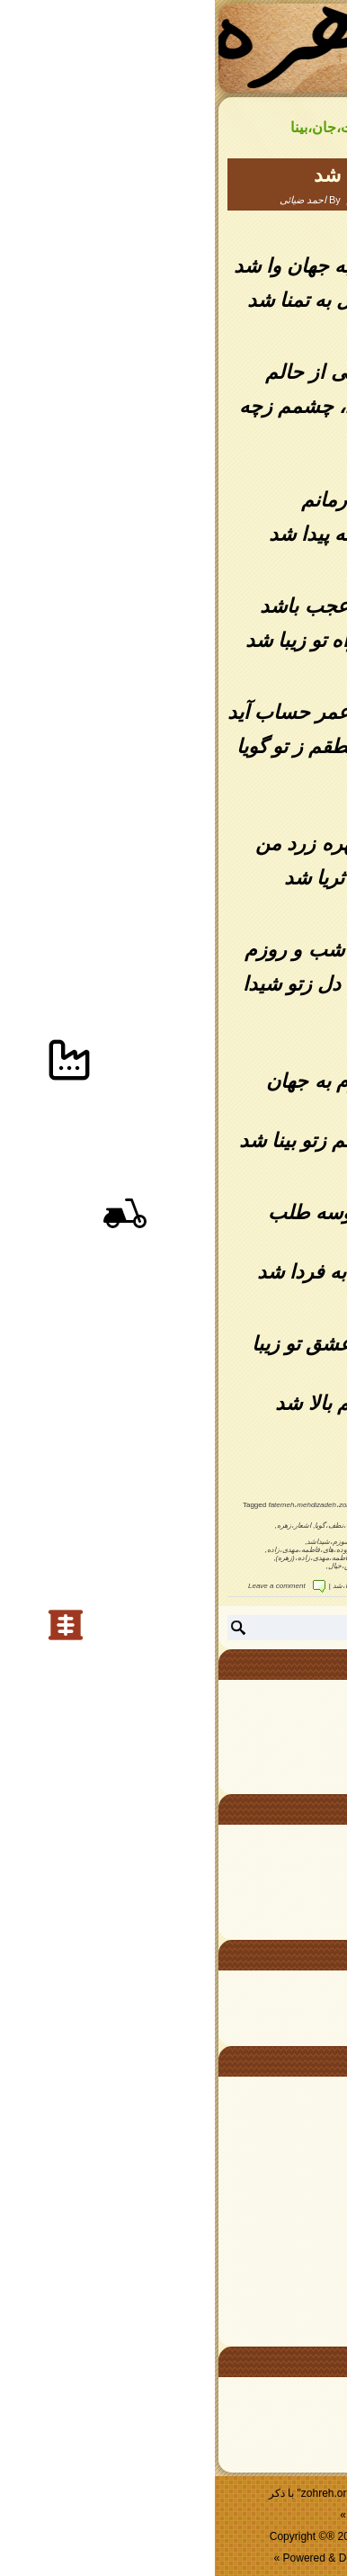  I want to click on select moped or scooter delivery, so click(125, 1215).